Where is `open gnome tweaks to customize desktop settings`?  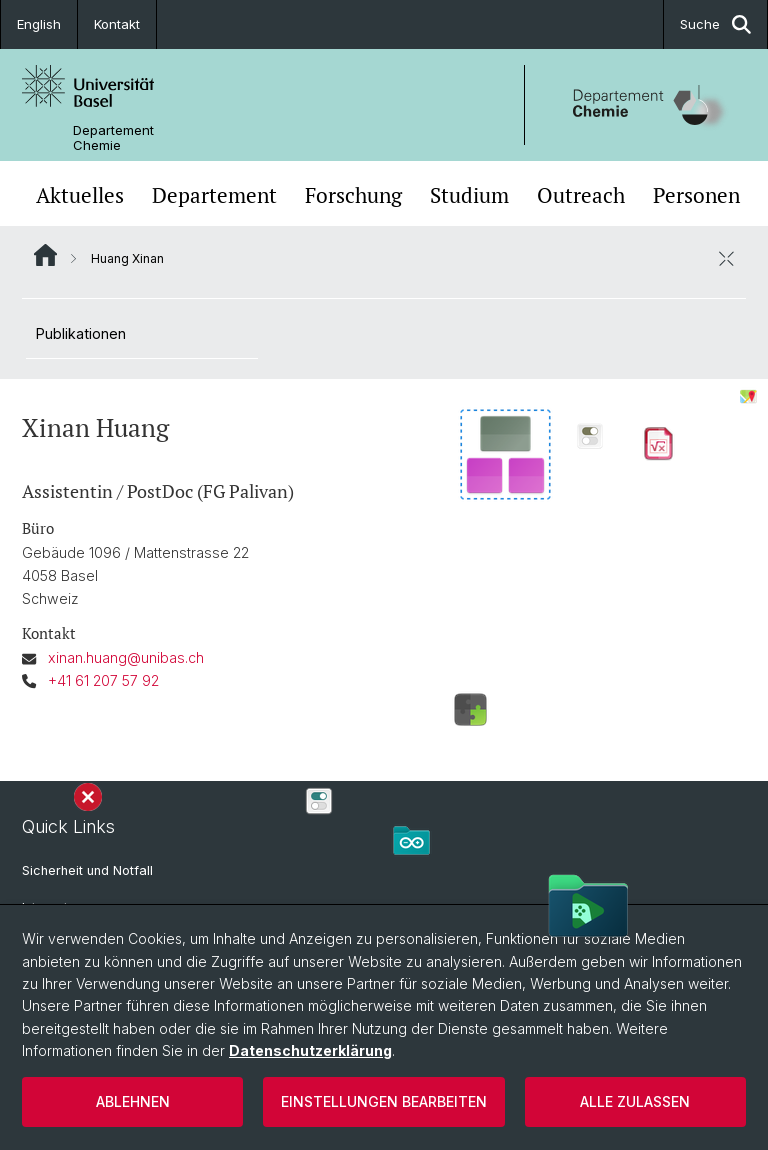 open gnome tweaks to customize desktop settings is located at coordinates (590, 436).